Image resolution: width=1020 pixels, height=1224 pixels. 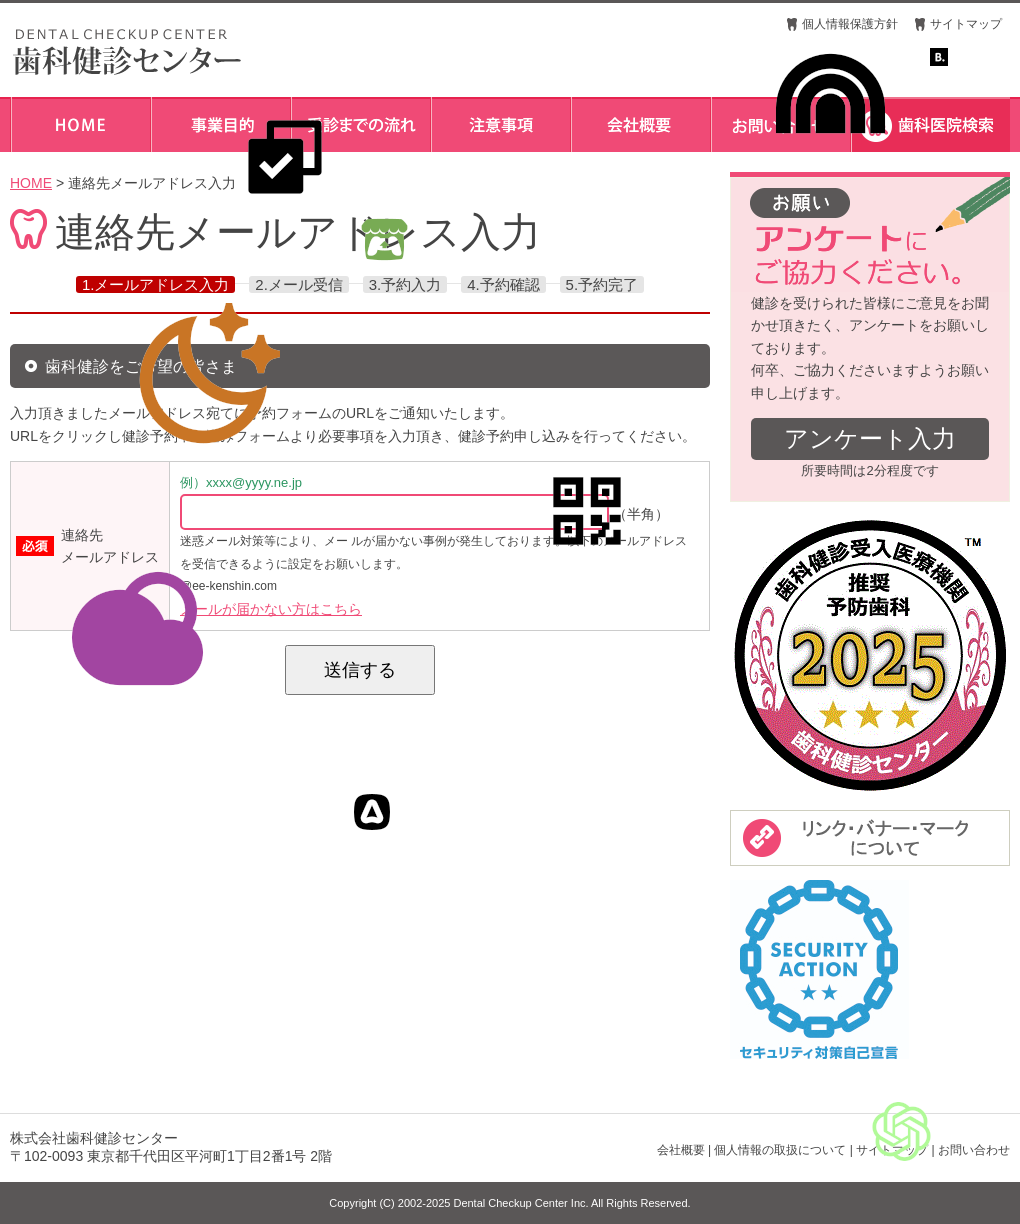 What do you see at coordinates (939, 57) in the screenshot?
I see `open the Booking.com app` at bounding box center [939, 57].